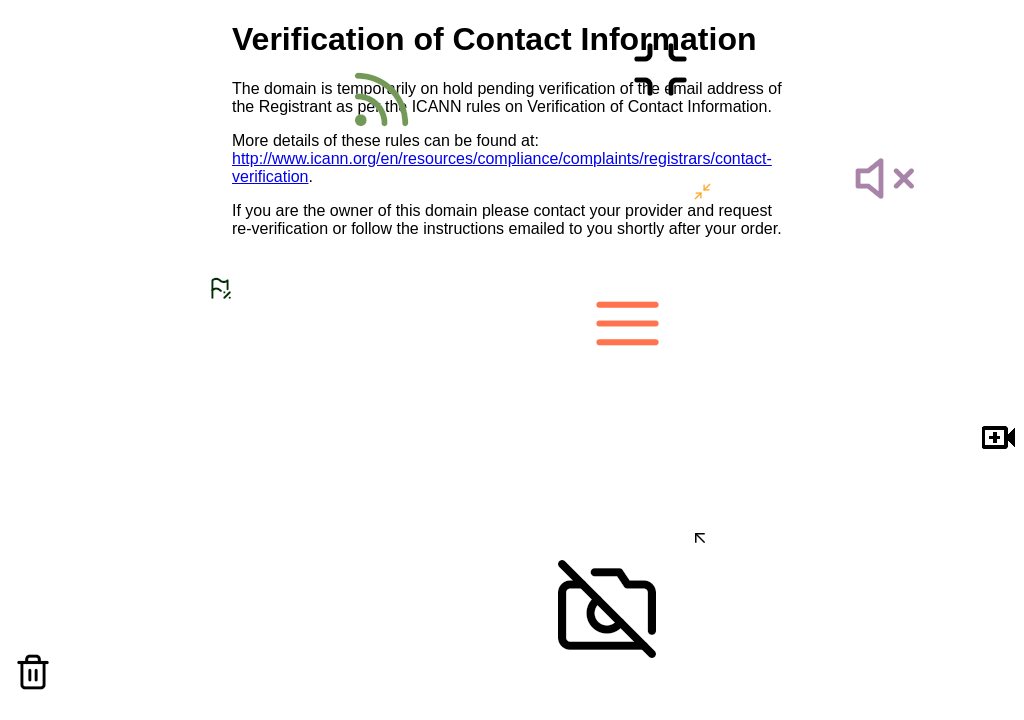  What do you see at coordinates (700, 538) in the screenshot?
I see `navigate back to previous screen` at bounding box center [700, 538].